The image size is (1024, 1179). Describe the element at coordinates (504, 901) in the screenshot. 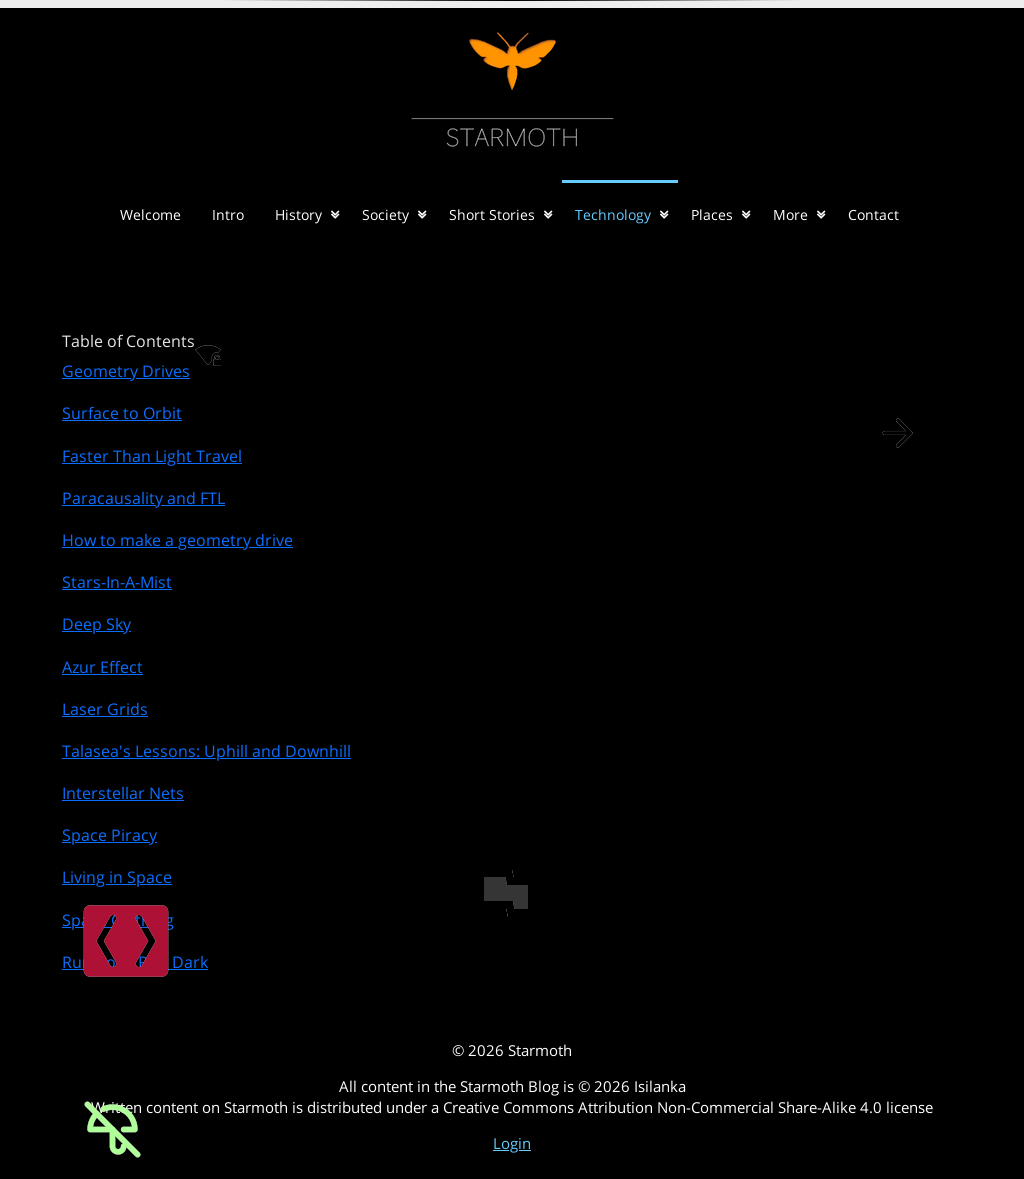

I see `flag or report content` at that location.